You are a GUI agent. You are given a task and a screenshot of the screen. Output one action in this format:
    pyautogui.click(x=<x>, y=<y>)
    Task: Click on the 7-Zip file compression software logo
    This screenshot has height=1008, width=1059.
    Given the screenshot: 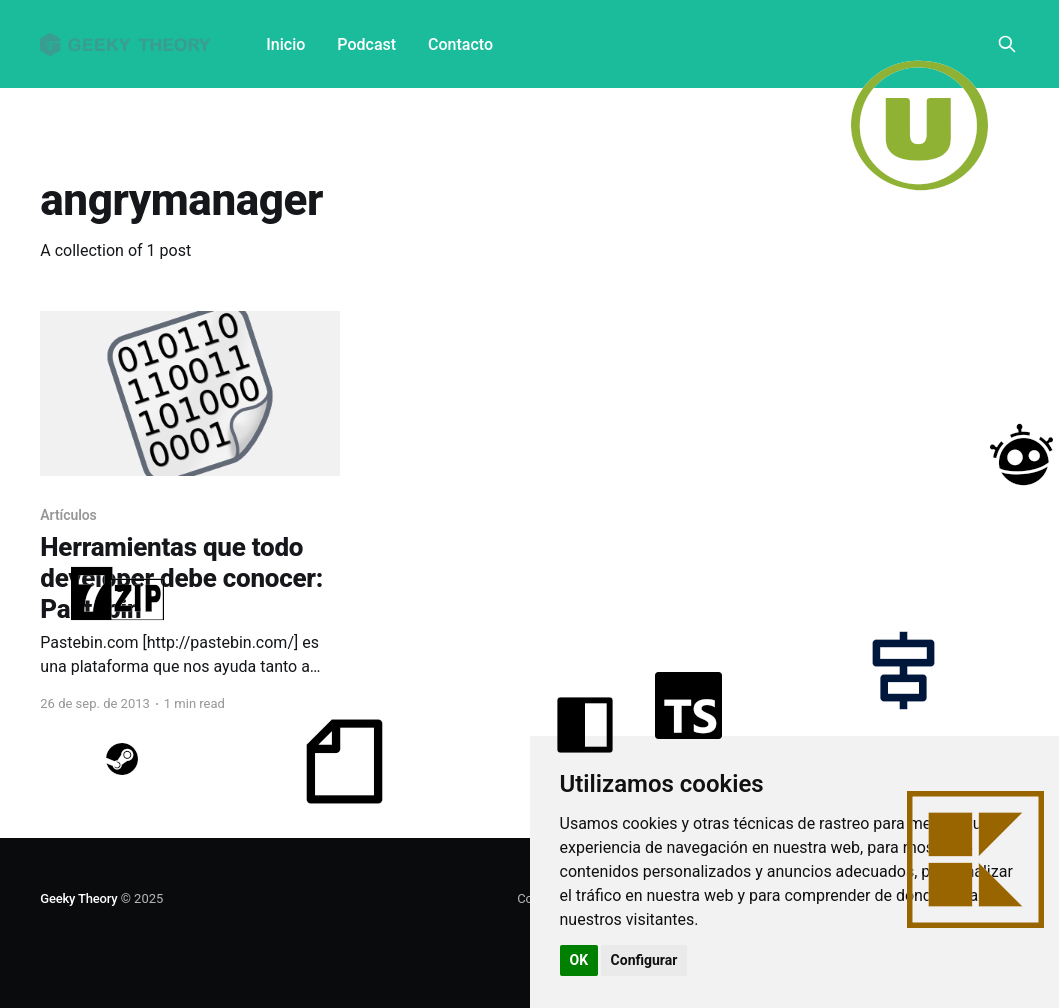 What is the action you would take?
    pyautogui.click(x=117, y=593)
    